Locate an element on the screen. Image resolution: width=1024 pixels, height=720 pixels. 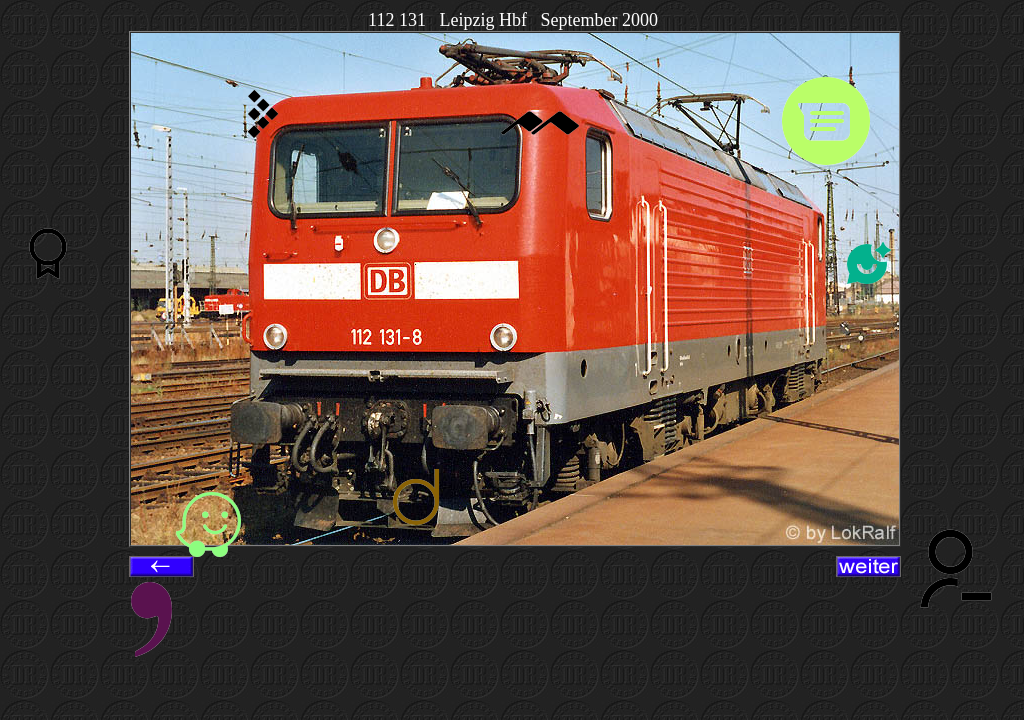
open TestRail test management platform is located at coordinates (263, 114).